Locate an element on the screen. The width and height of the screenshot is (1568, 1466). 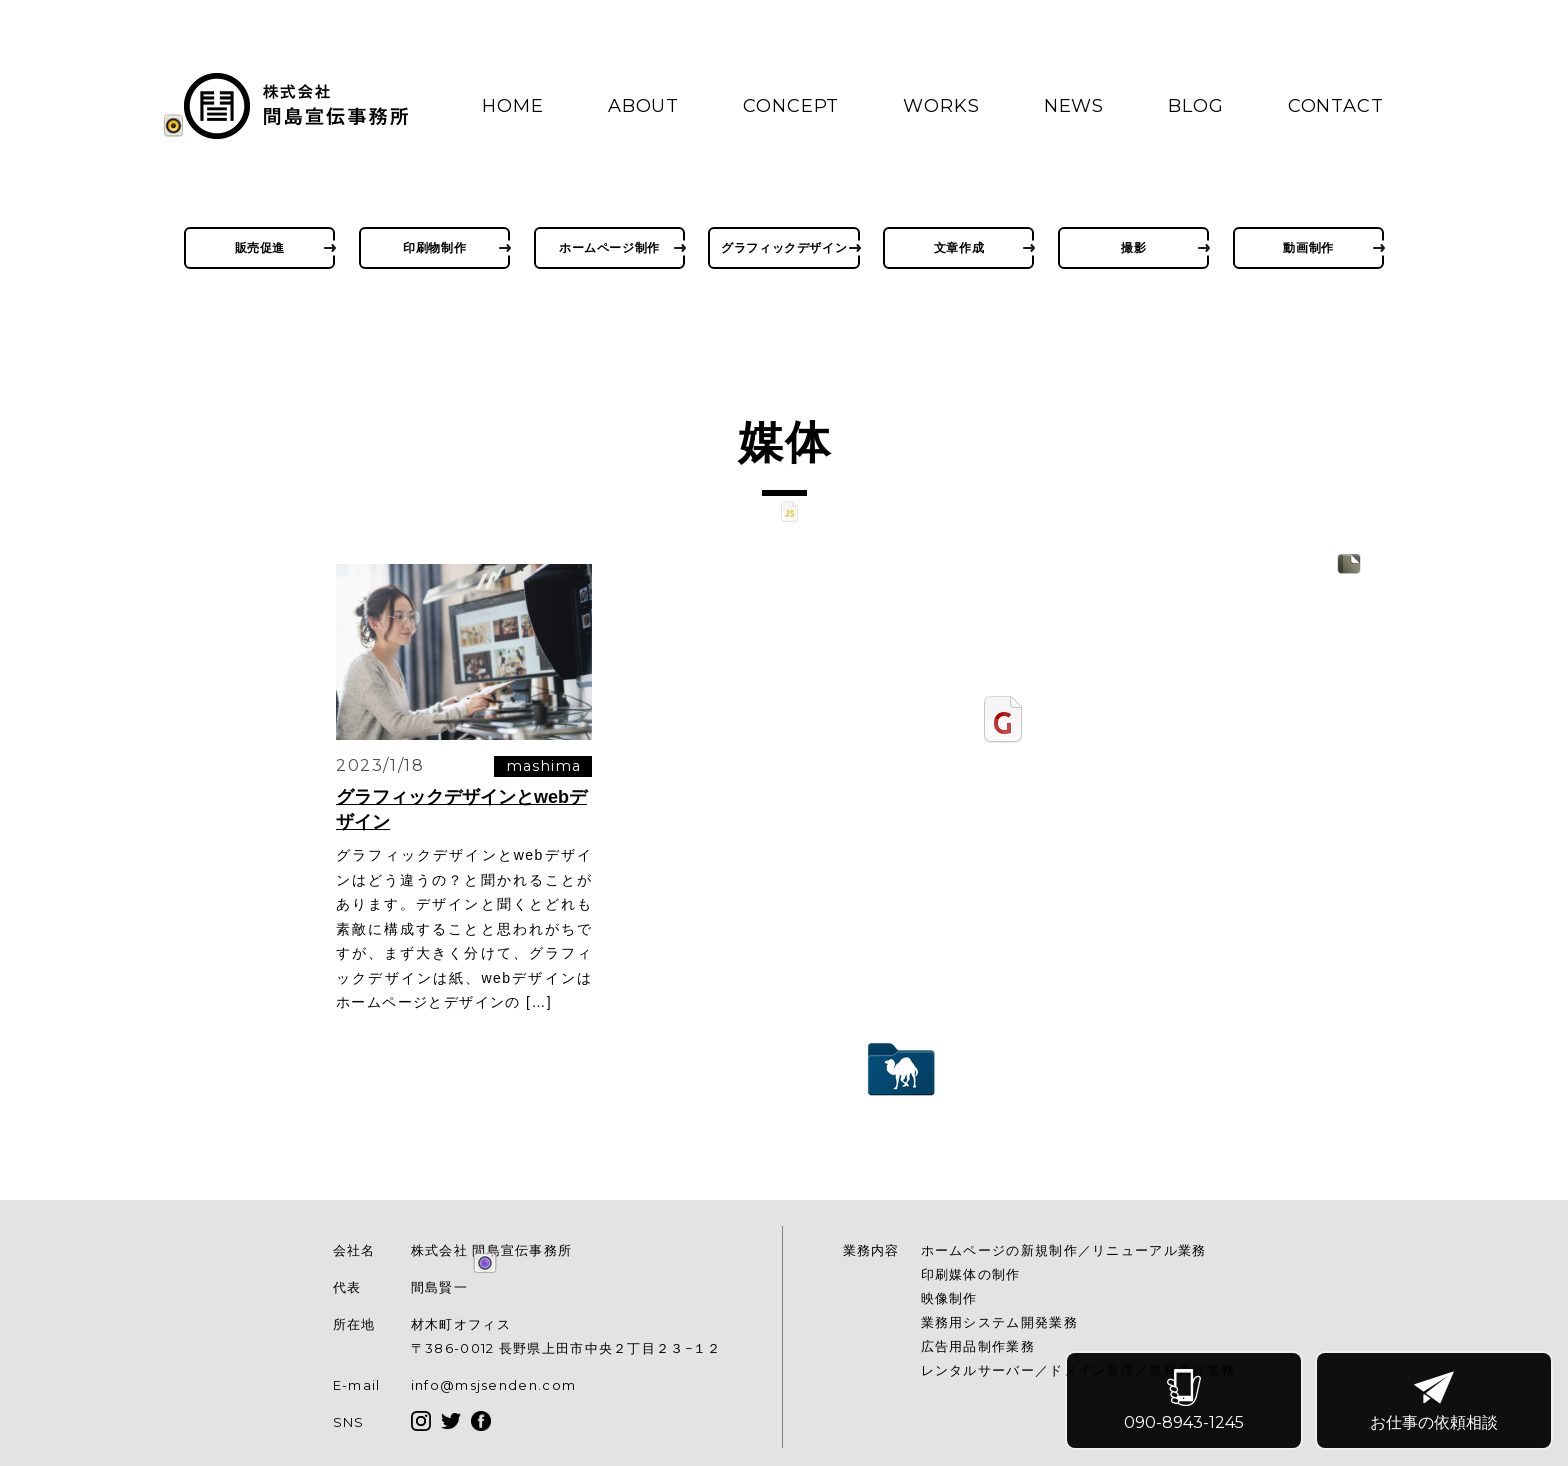
open the camera app is located at coordinates (485, 1263).